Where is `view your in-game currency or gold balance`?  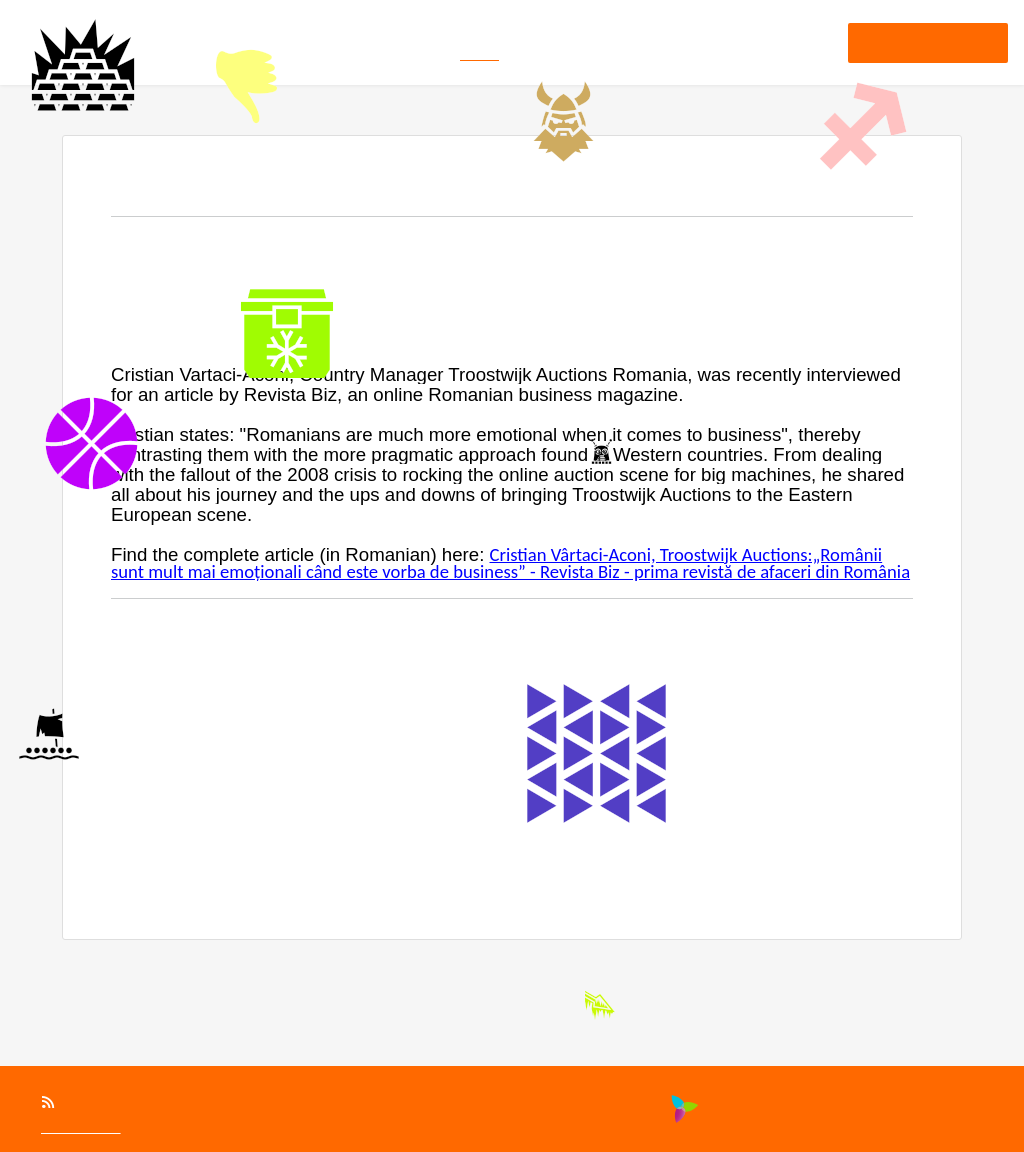 view your in-game currency or gold balance is located at coordinates (83, 61).